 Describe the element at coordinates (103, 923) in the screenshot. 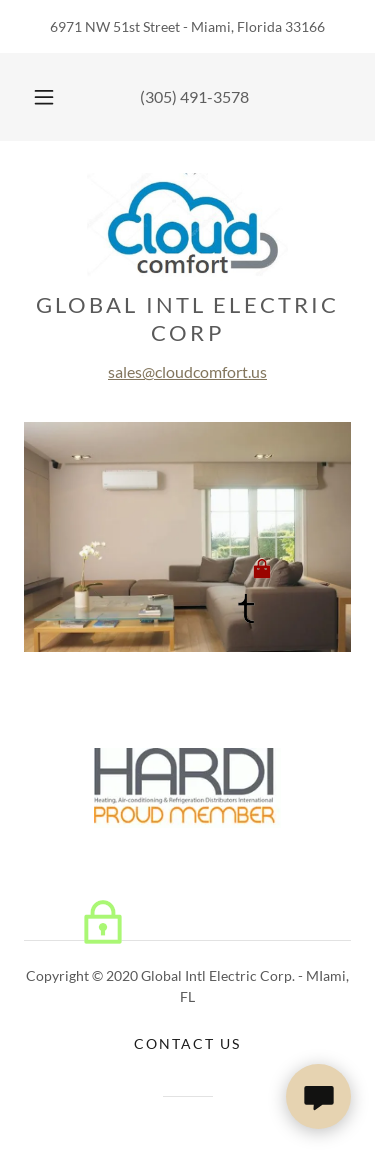

I see `lock or secure this item` at that location.